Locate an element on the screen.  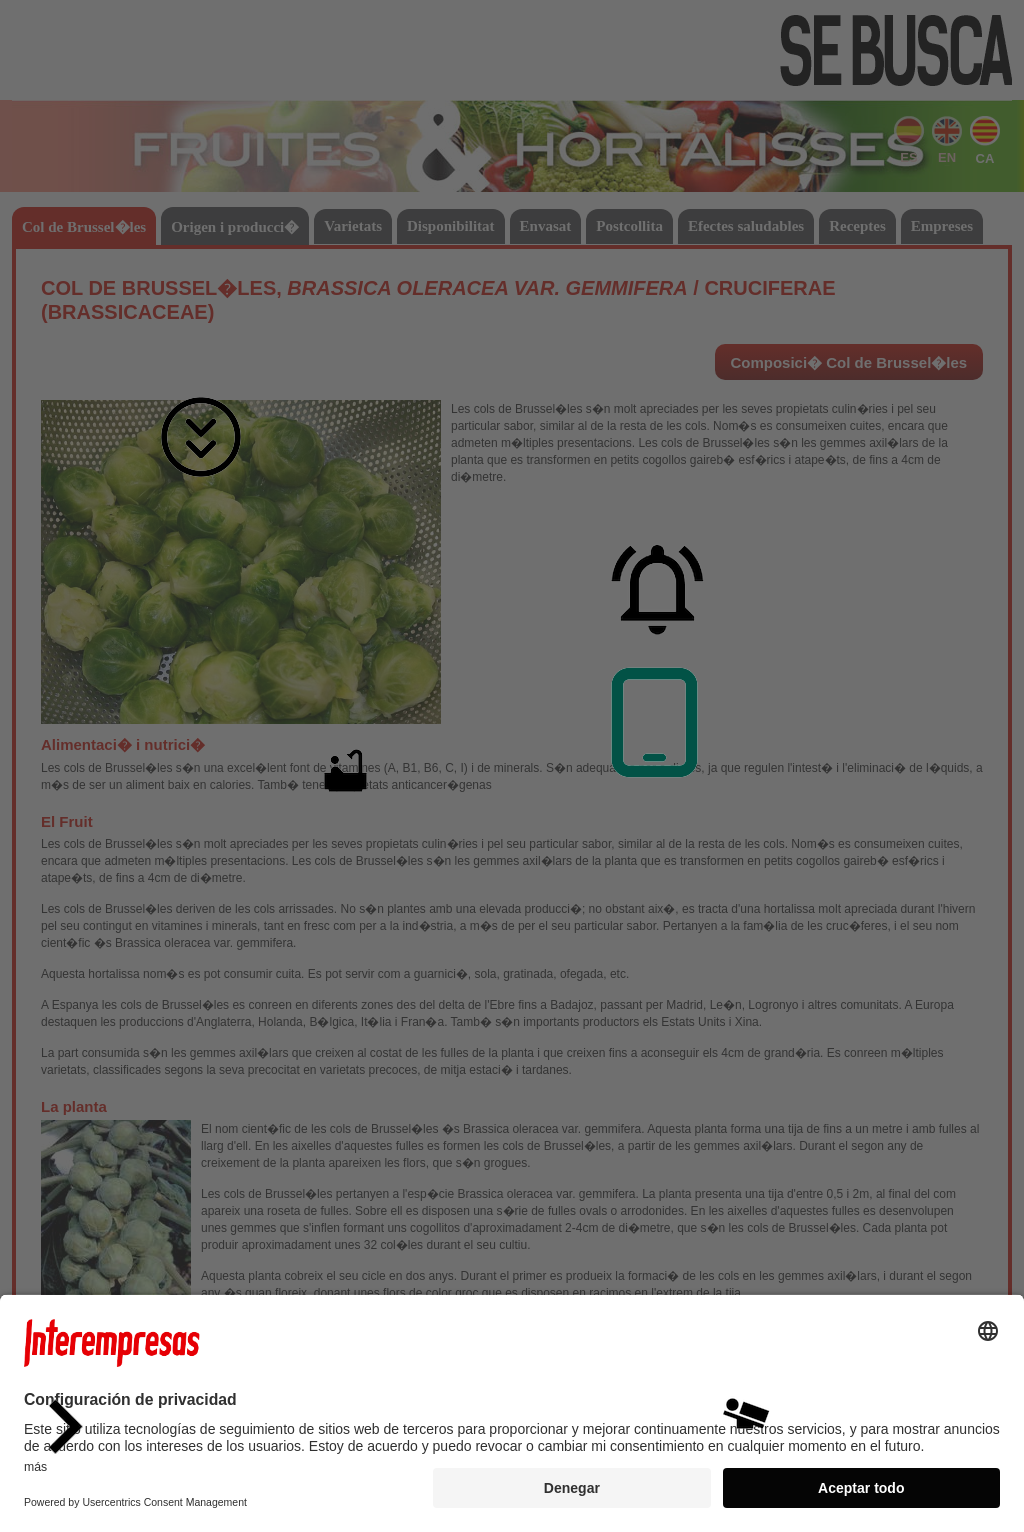
expand all content below is located at coordinates (201, 437).